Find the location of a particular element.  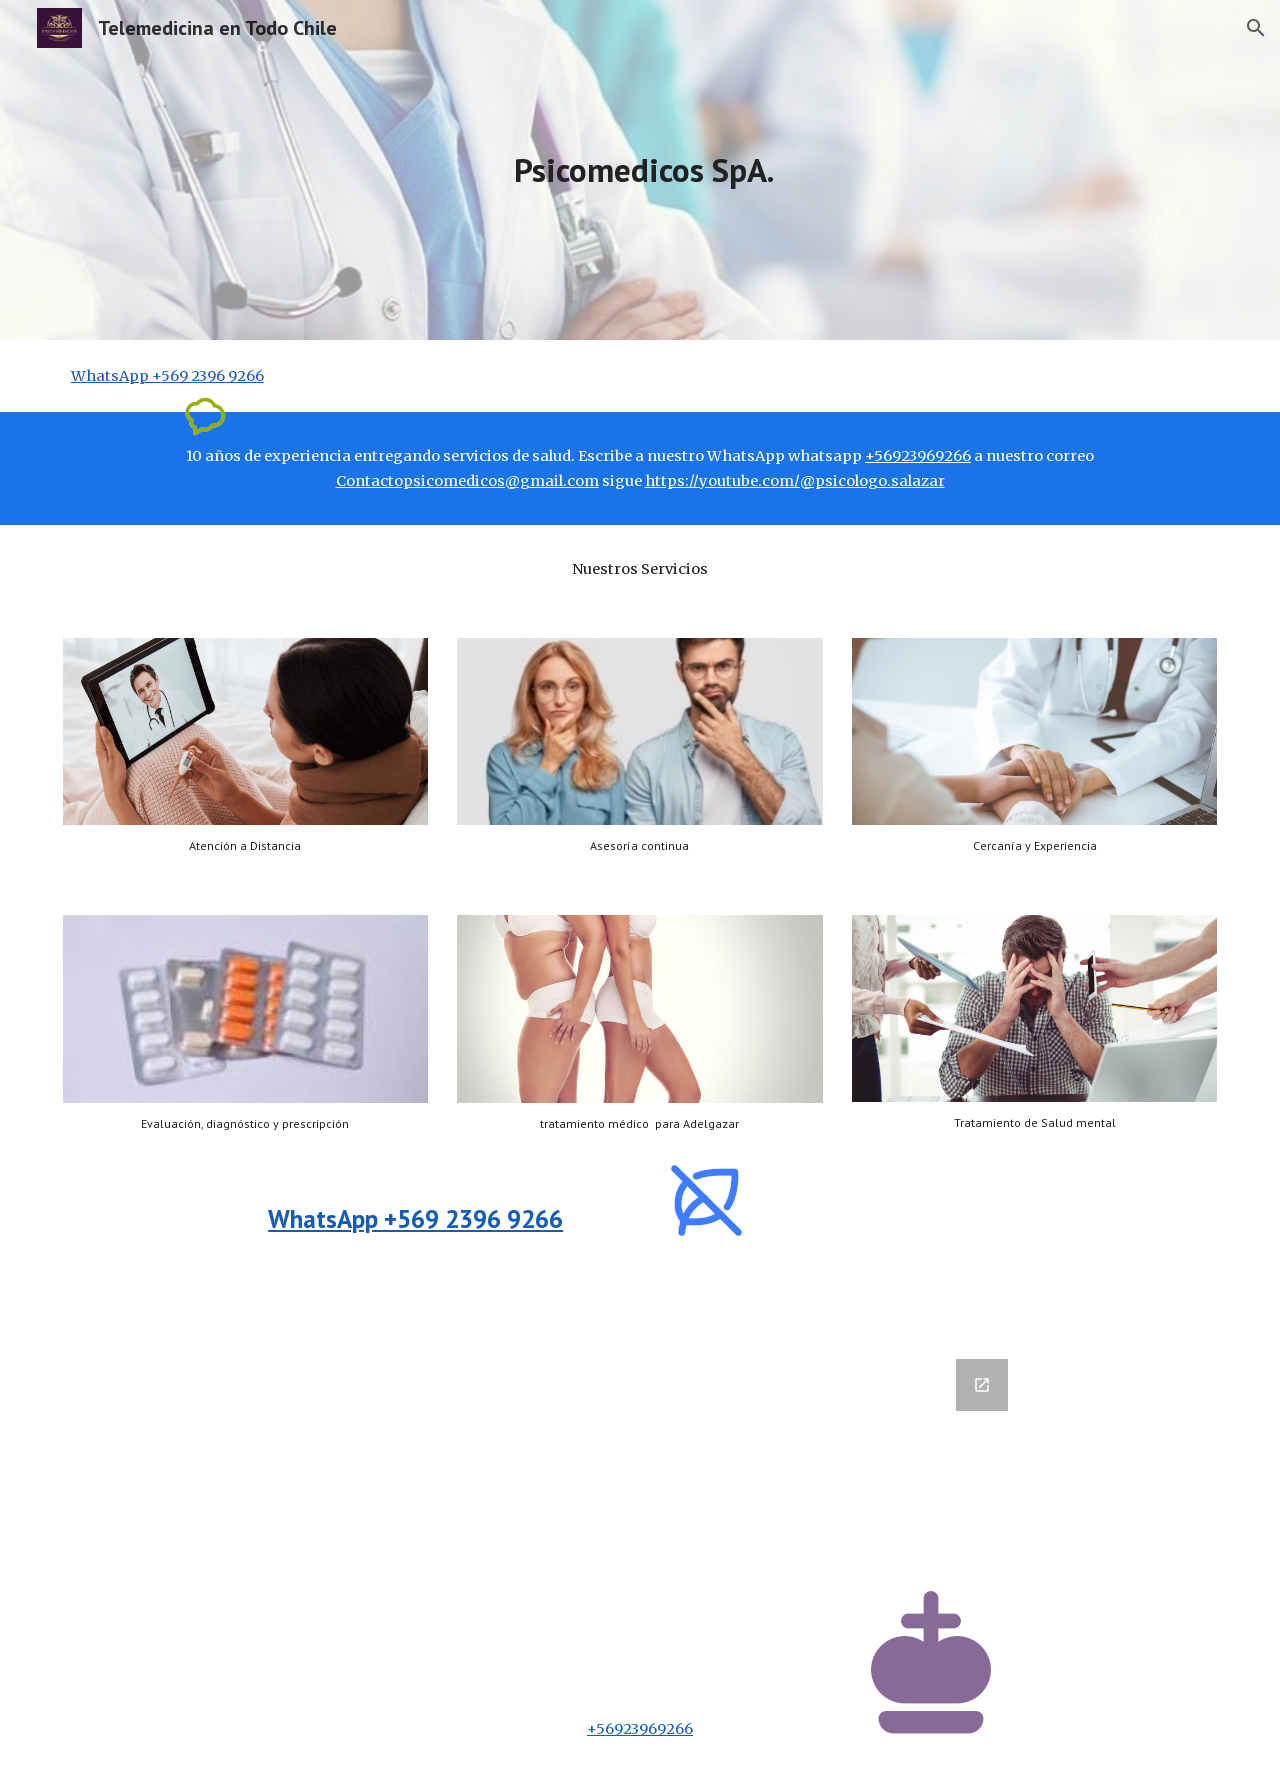

chess king piece indicator is located at coordinates (931, 1666).